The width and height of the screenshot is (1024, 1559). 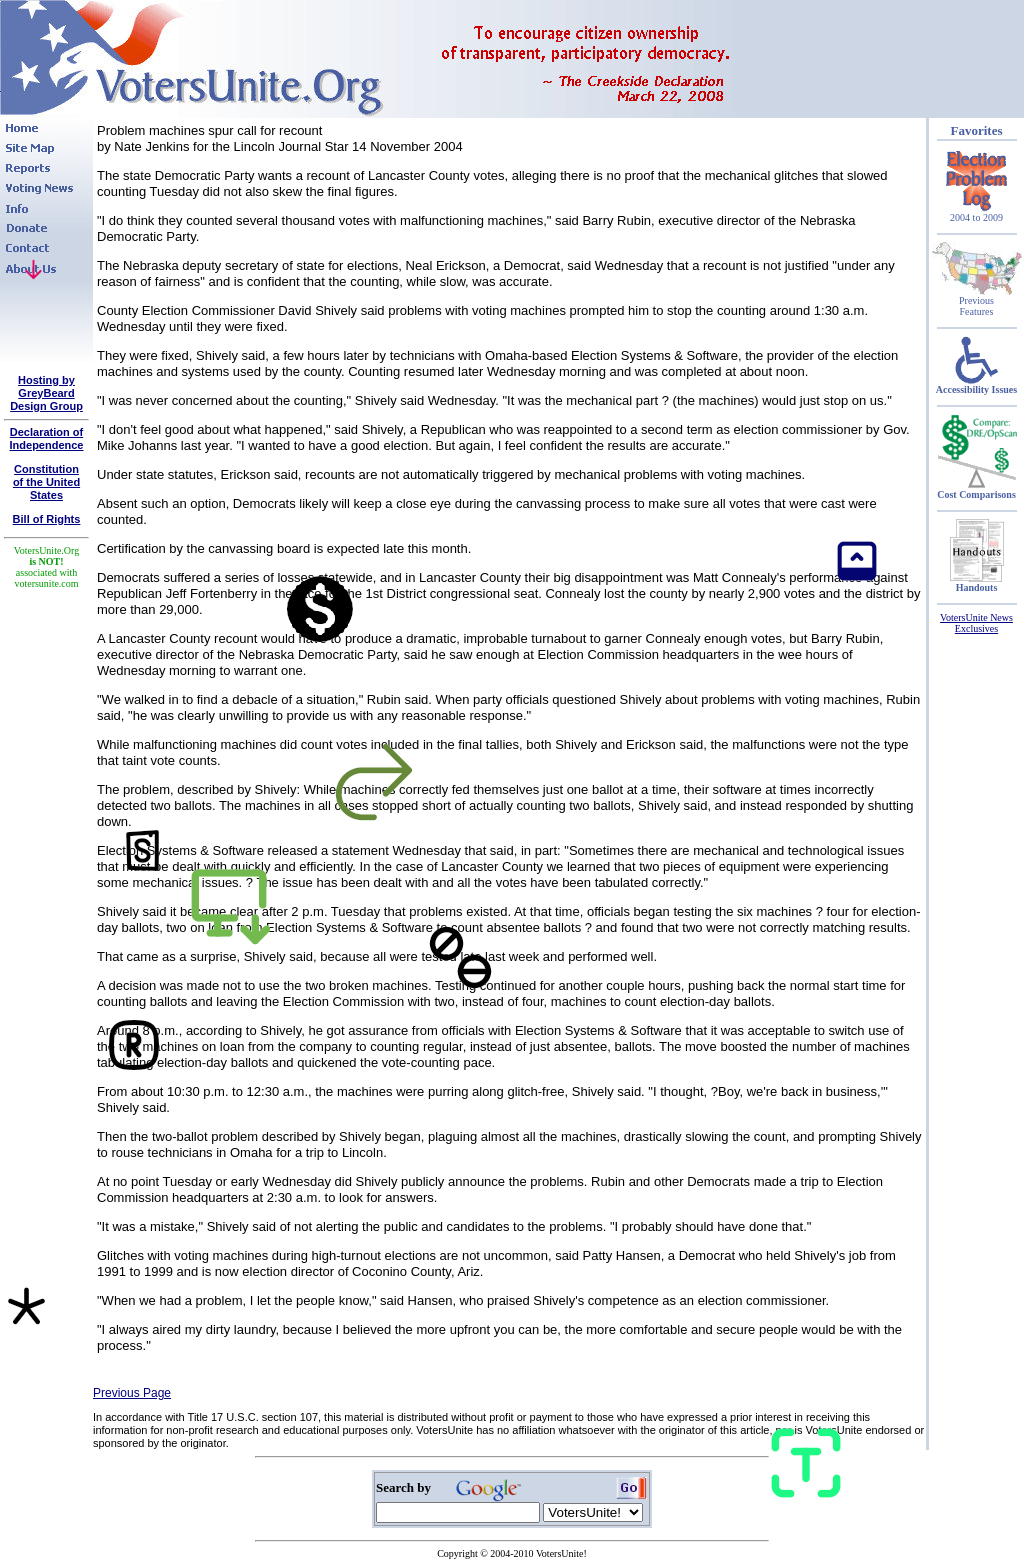 What do you see at coordinates (134, 1045) in the screenshot?
I see `indicates registered trademark or rights reserved` at bounding box center [134, 1045].